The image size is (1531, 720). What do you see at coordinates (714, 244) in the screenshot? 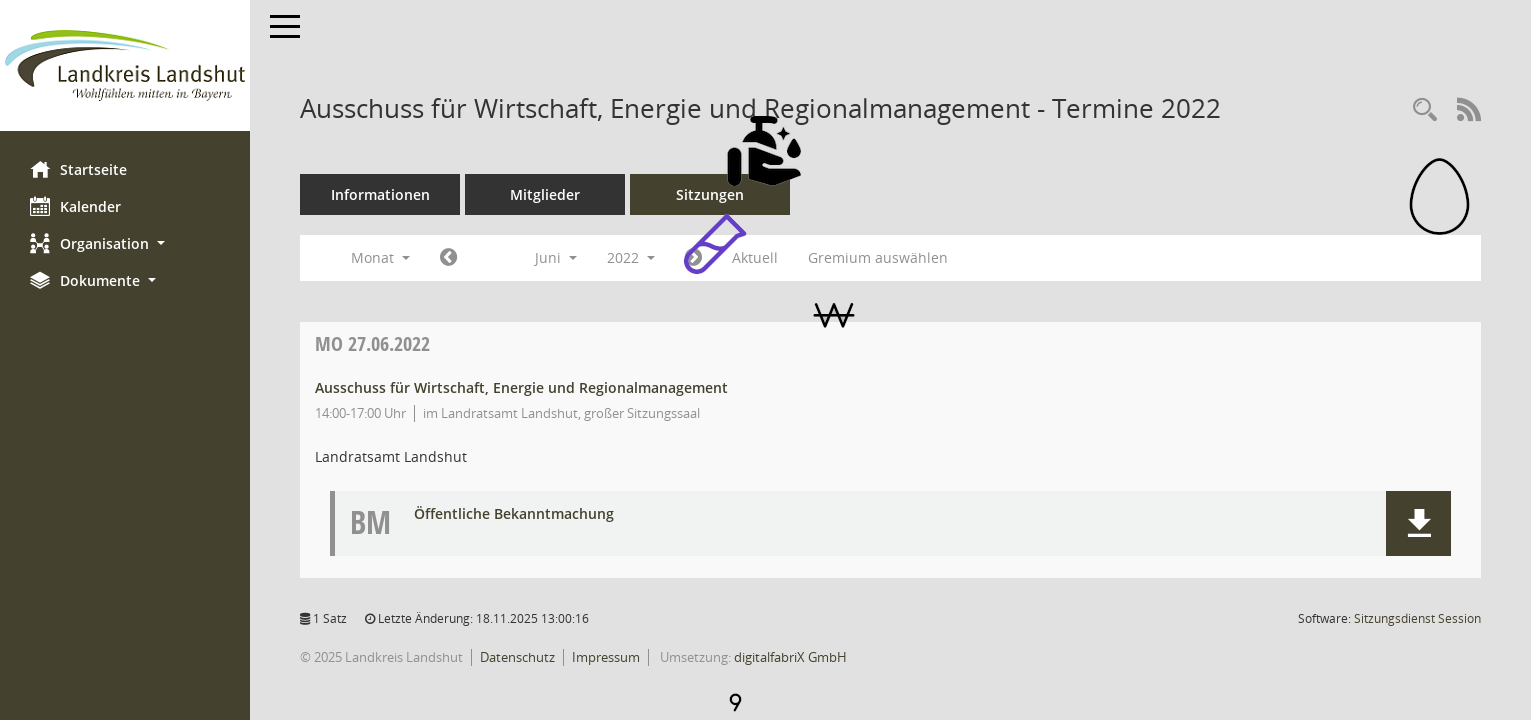
I see `access lab or experimental features` at bounding box center [714, 244].